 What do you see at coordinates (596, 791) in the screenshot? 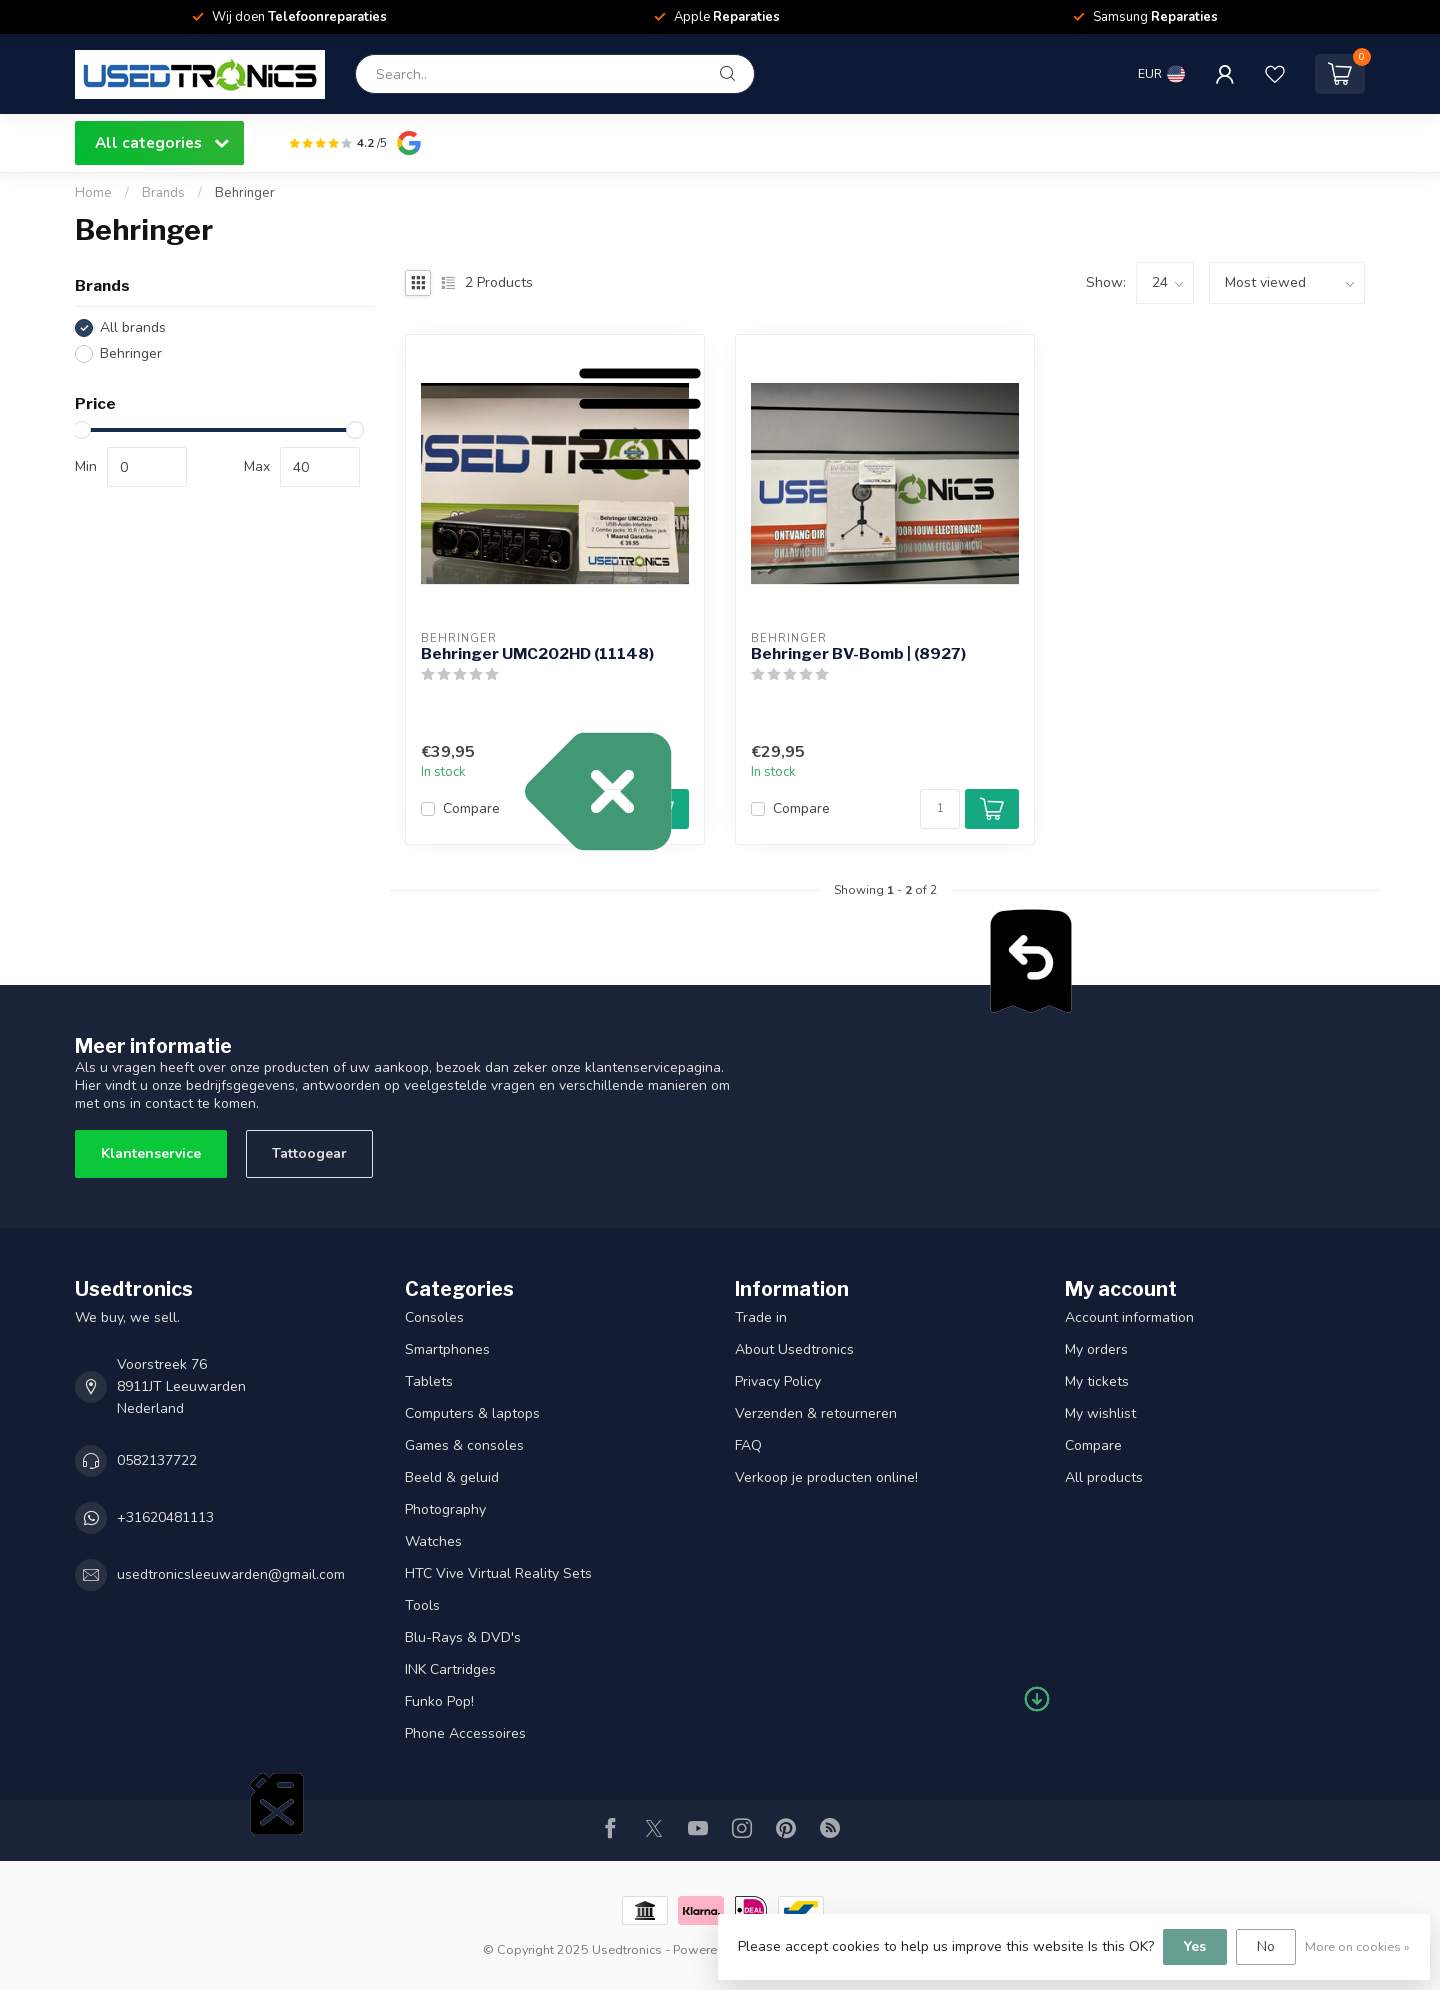
I see `delete the last character entered` at bounding box center [596, 791].